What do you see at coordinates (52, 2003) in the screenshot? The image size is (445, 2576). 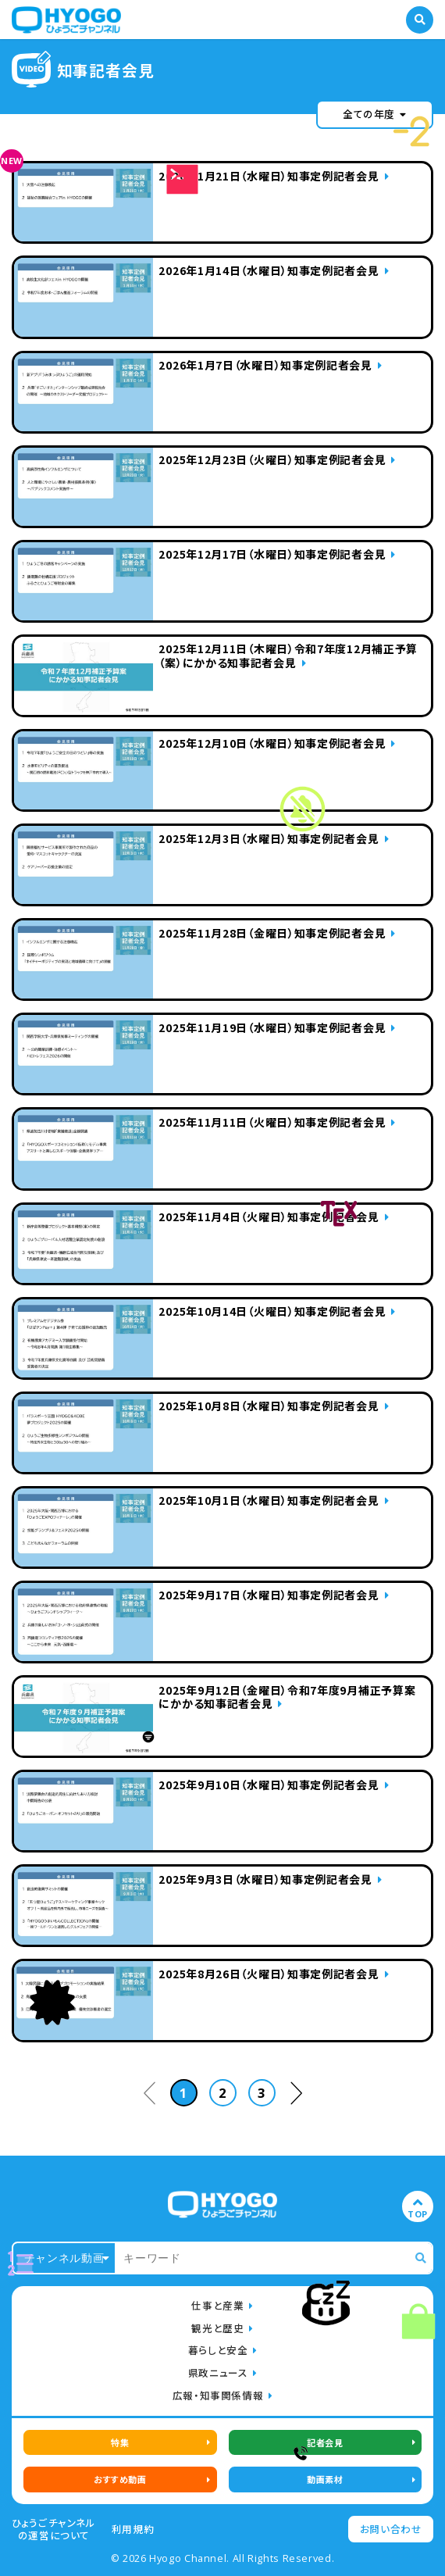 I see `indicates a certified or verified status` at bounding box center [52, 2003].